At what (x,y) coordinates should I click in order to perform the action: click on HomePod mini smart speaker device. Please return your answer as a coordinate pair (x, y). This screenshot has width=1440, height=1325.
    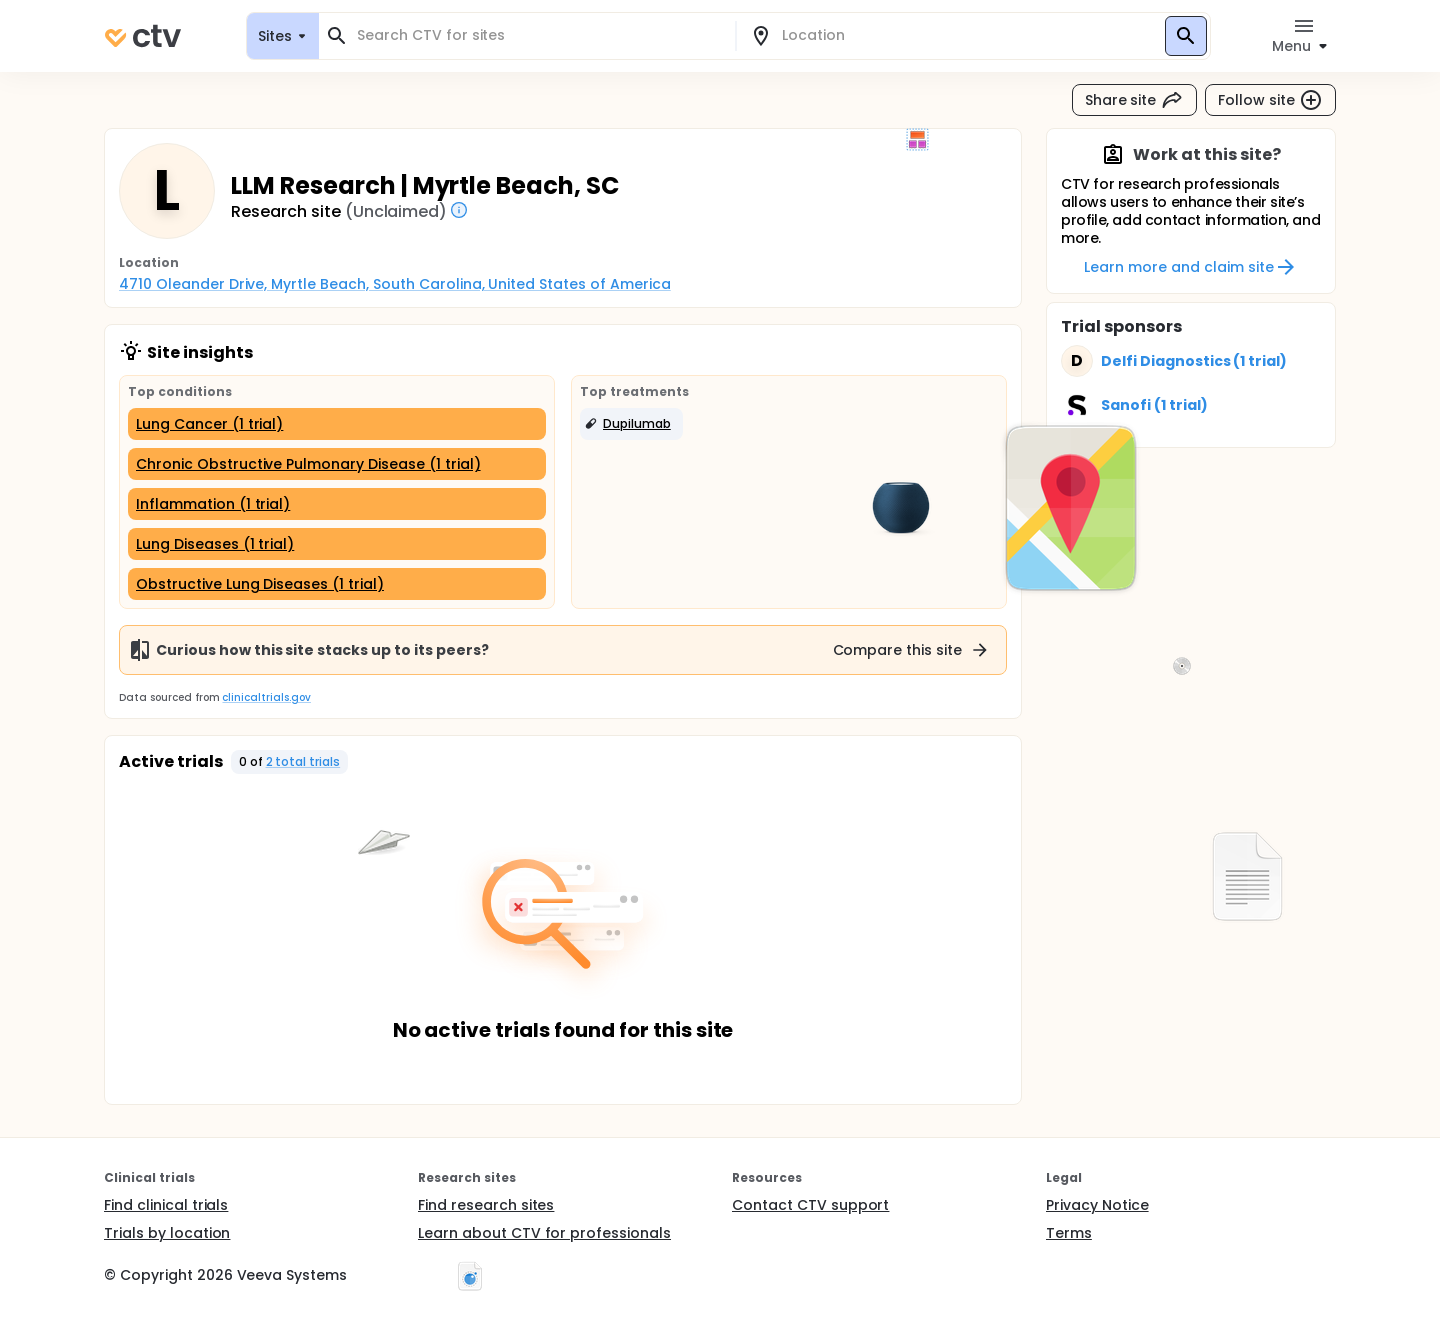
    Looking at the image, I should click on (901, 513).